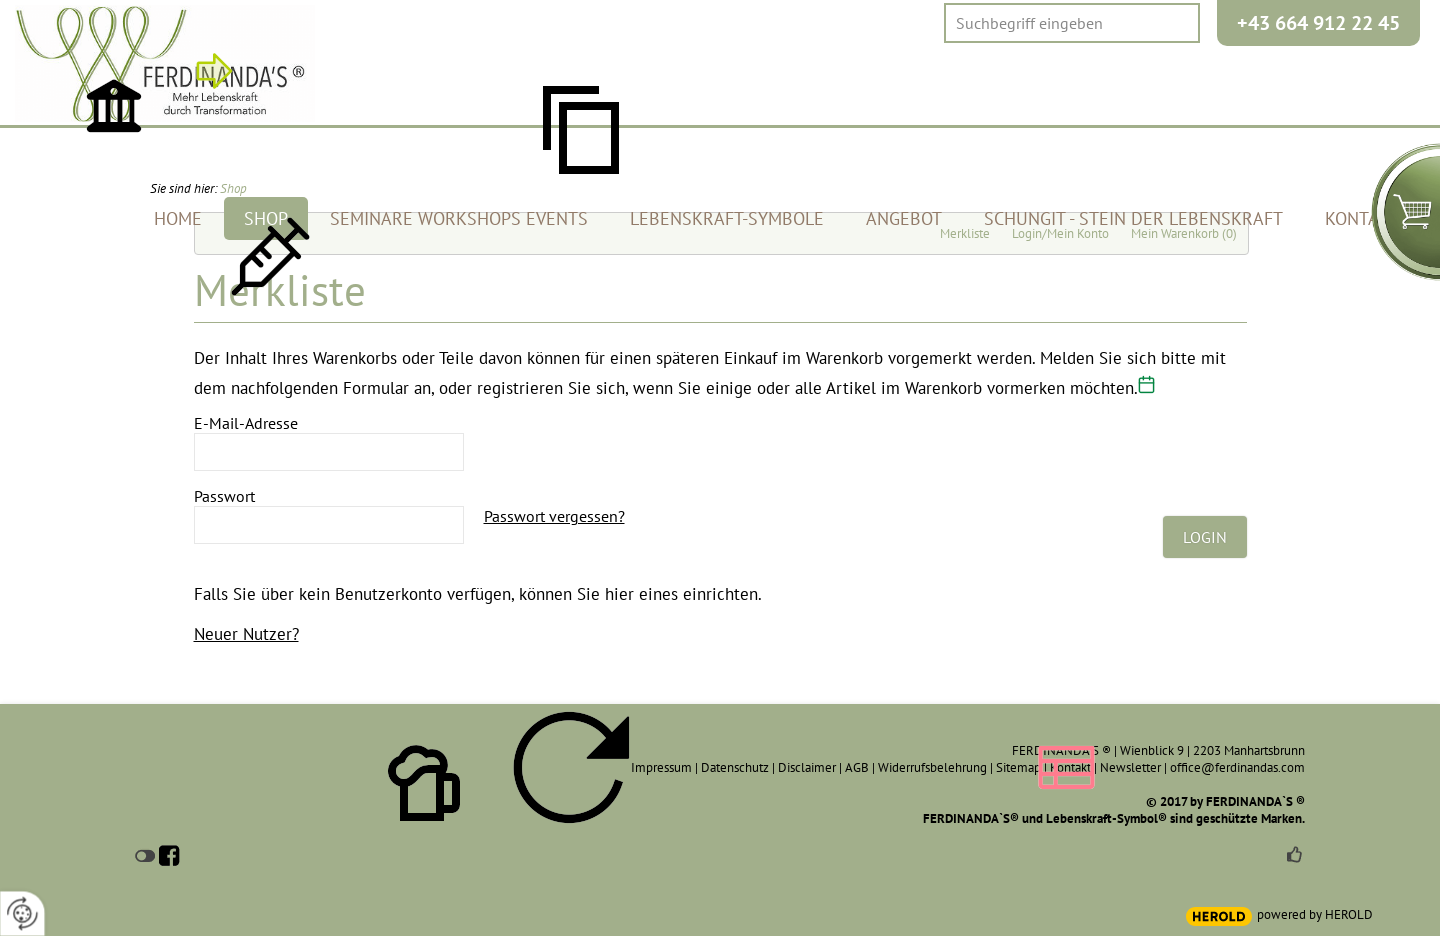  Describe the element at coordinates (1066, 767) in the screenshot. I see `view data in table format` at that location.